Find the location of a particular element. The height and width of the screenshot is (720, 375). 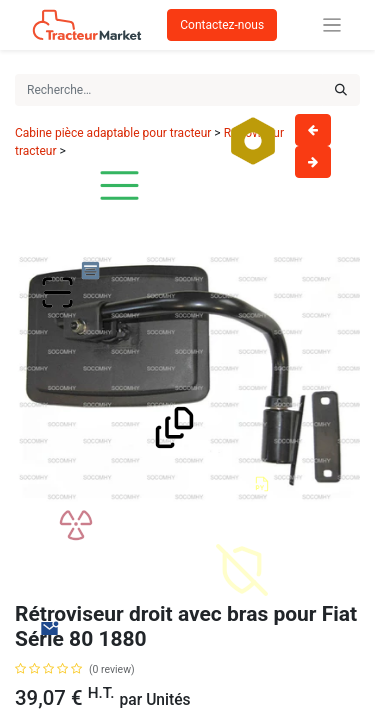

indicates radioactive or hazardous material warning is located at coordinates (76, 524).